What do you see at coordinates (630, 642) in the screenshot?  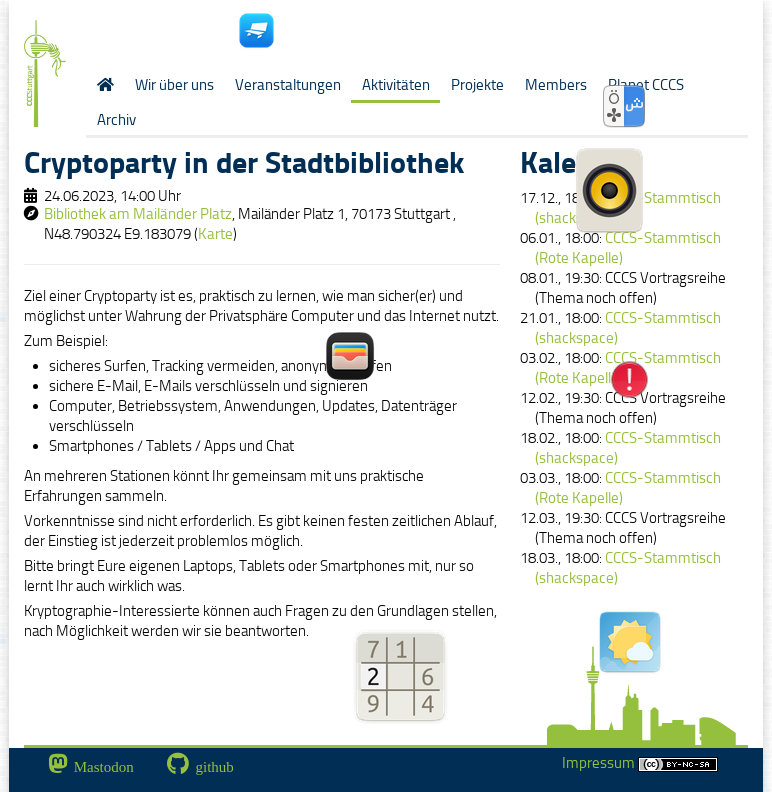 I see `open the weather app` at bounding box center [630, 642].